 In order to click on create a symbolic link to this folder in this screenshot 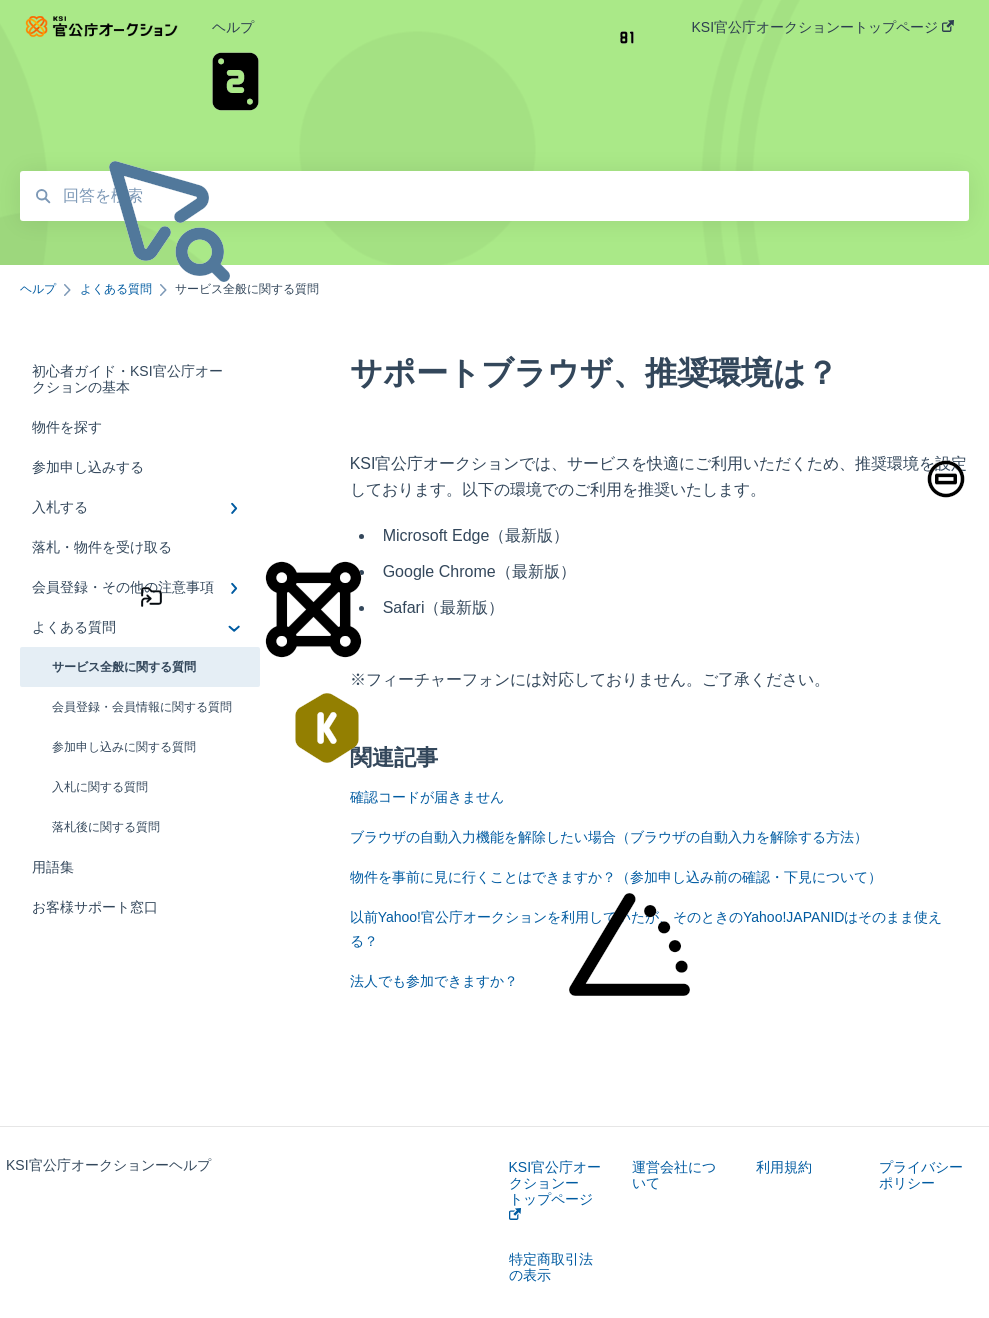, I will do `click(151, 596)`.